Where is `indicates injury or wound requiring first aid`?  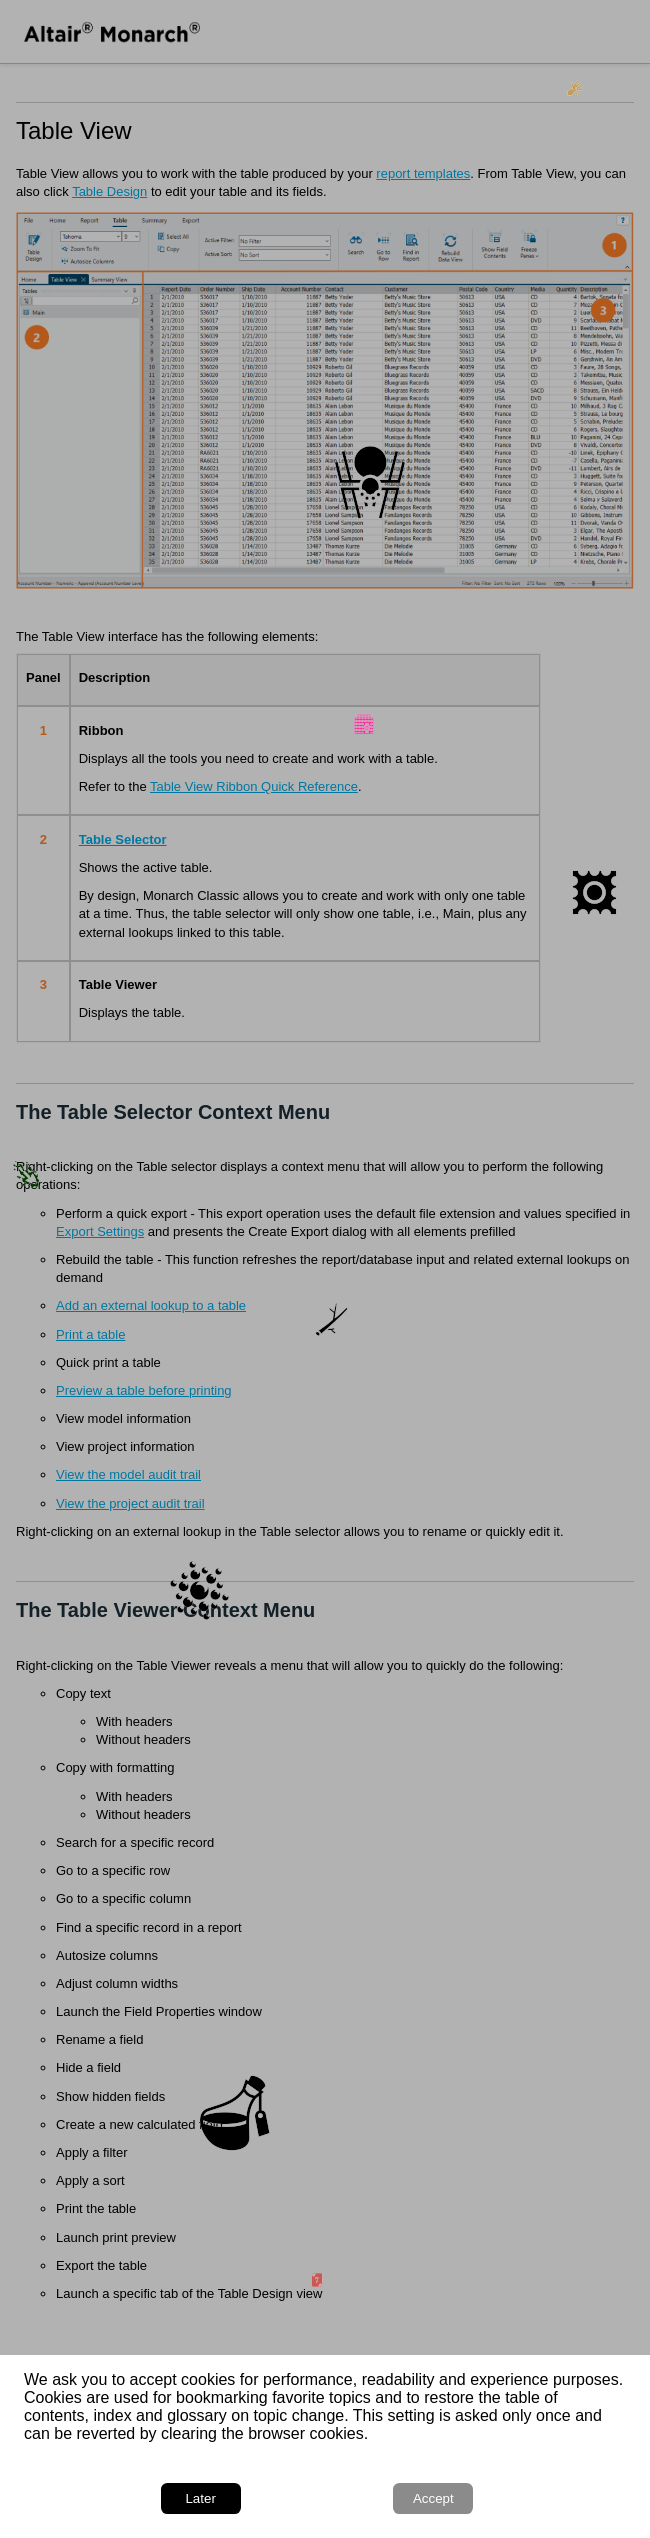
indicates injury or wound requiring first aid is located at coordinates (575, 88).